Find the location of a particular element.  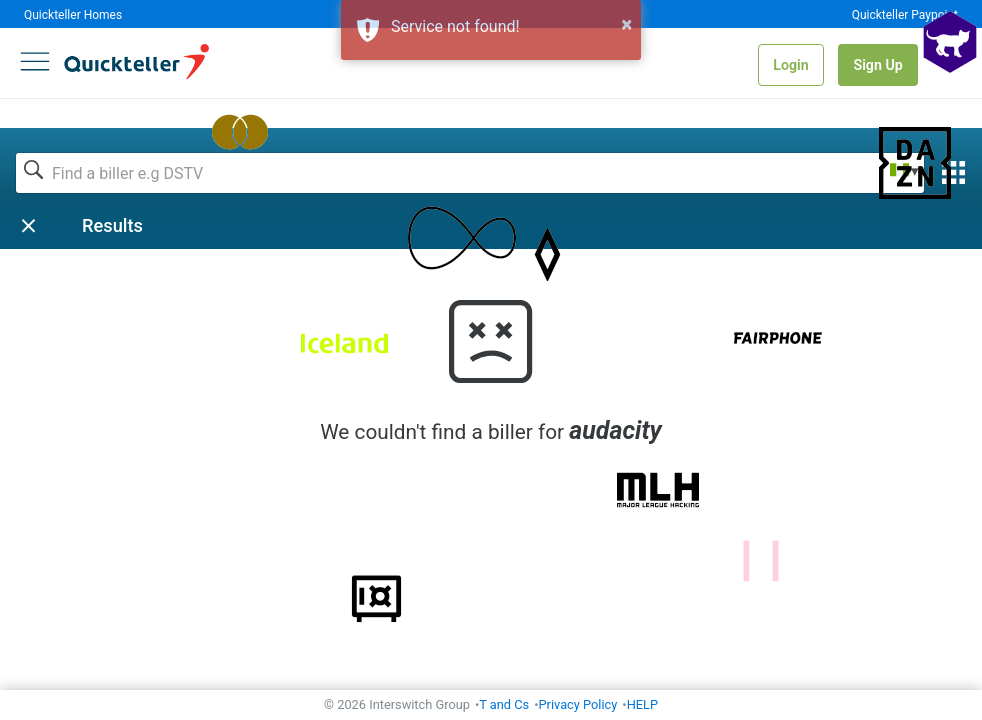

pause media playback is located at coordinates (761, 561).